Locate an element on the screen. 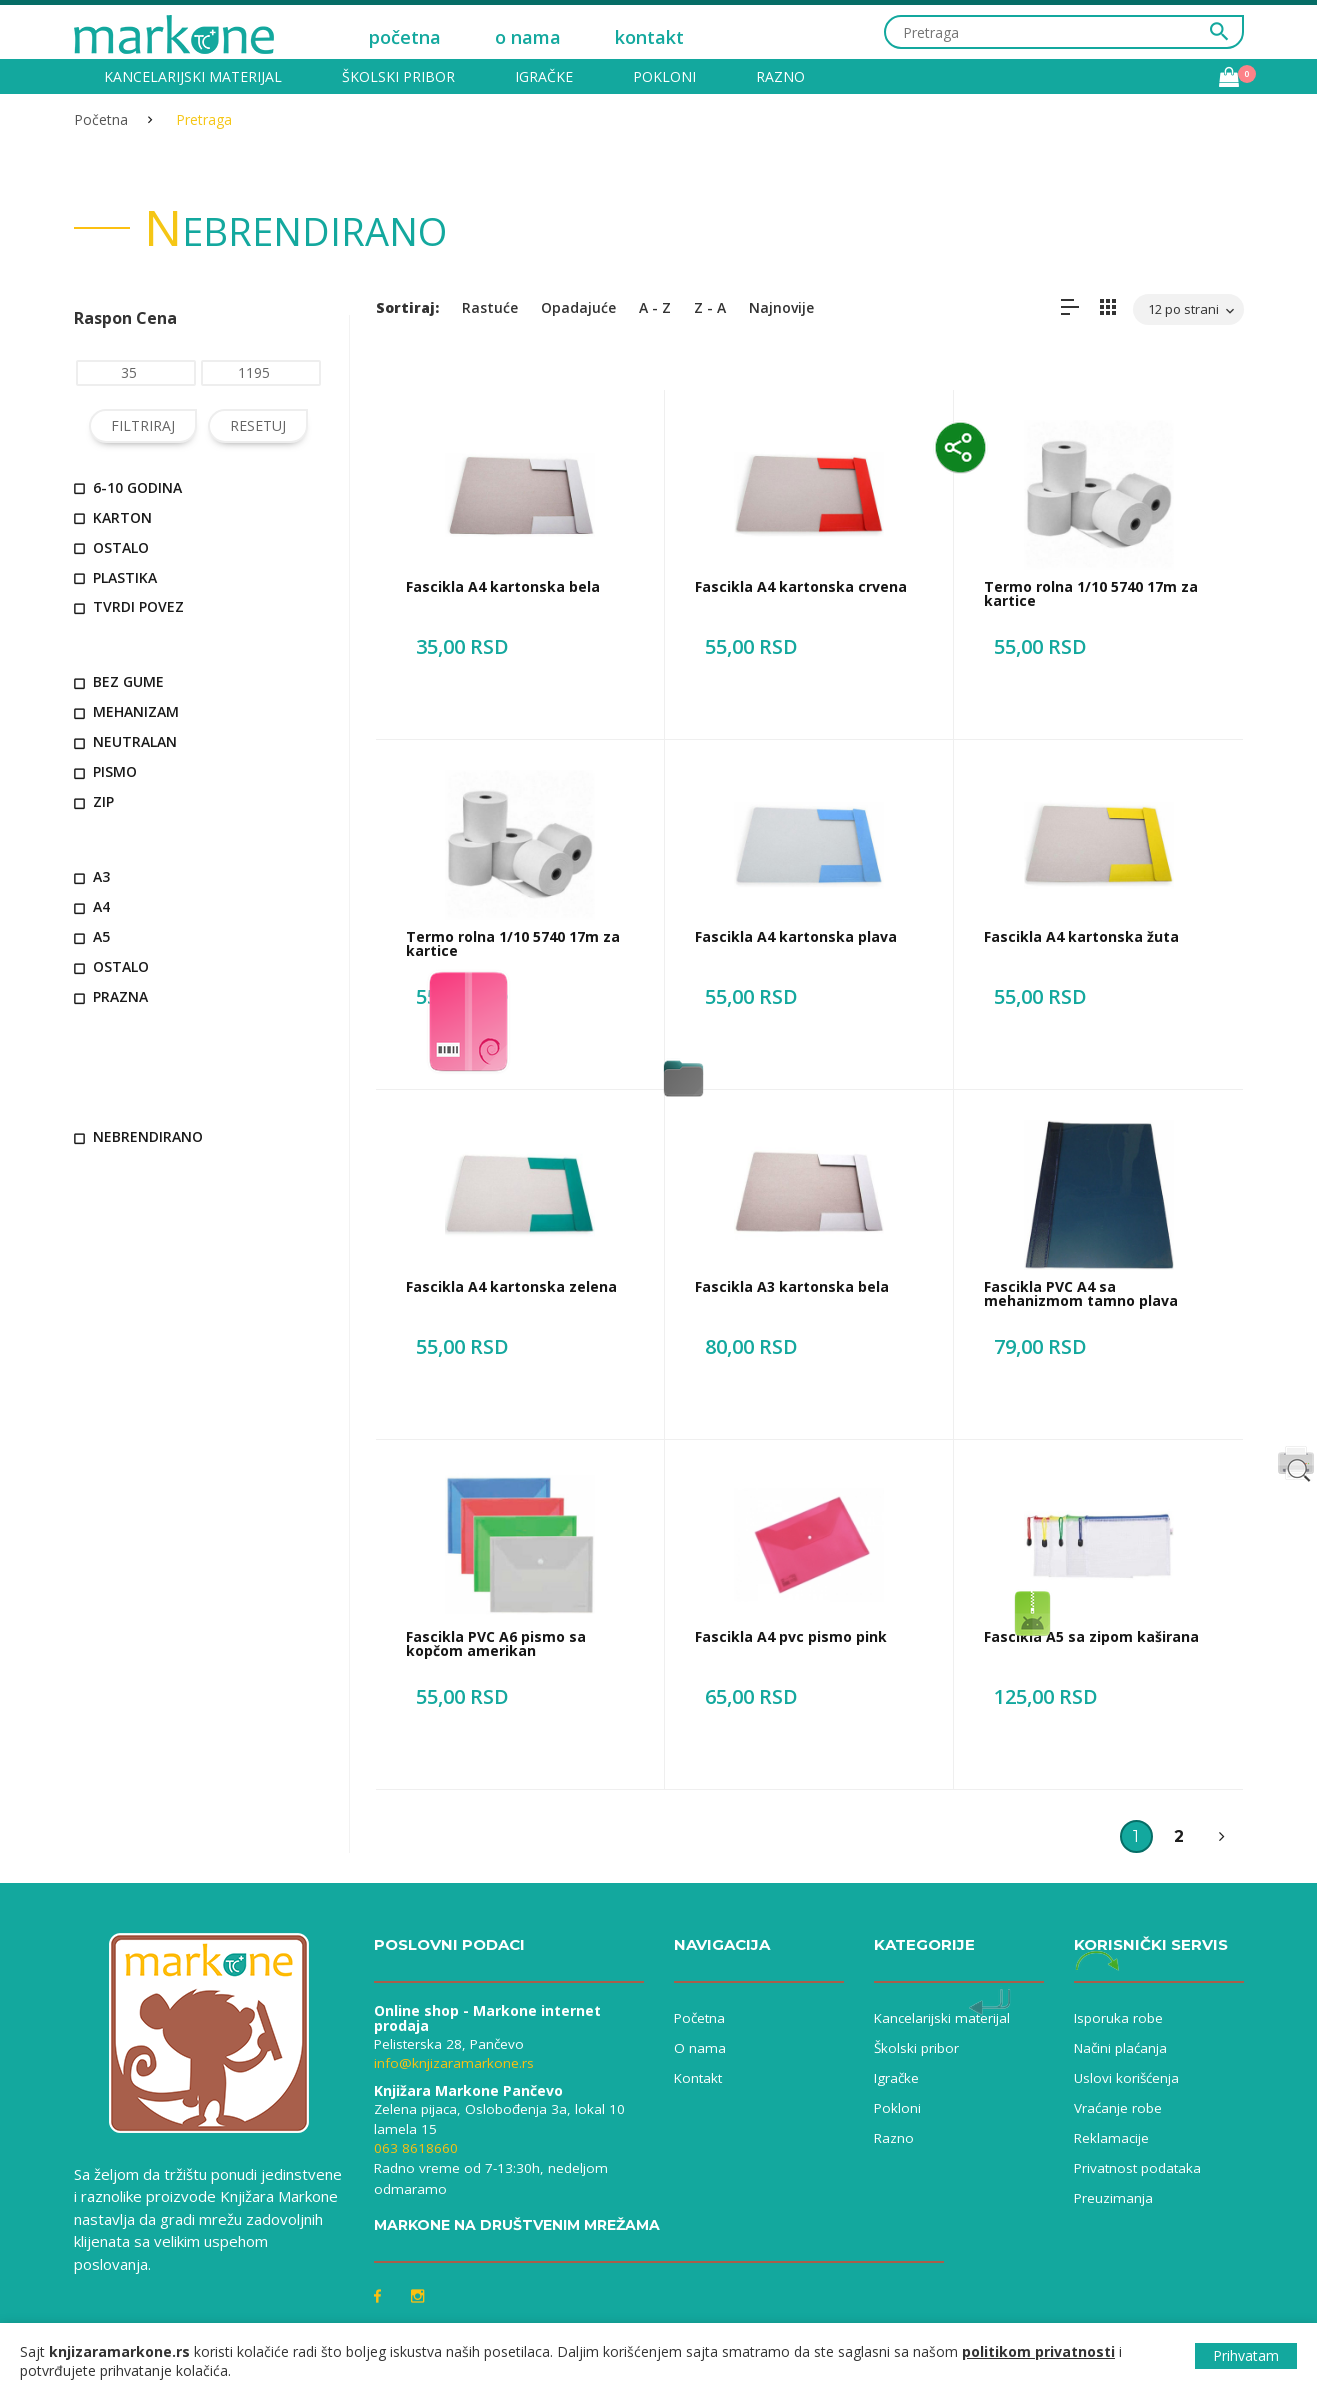 Image resolution: width=1317 pixels, height=2401 pixels. access sharing and network preferences is located at coordinates (960, 447).